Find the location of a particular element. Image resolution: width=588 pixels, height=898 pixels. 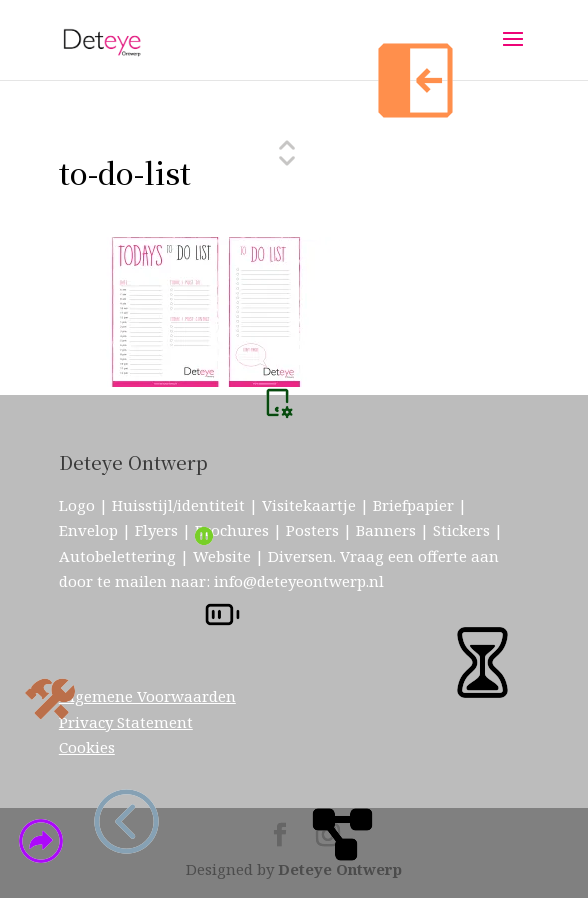

view project workflow or diagram is located at coordinates (342, 834).